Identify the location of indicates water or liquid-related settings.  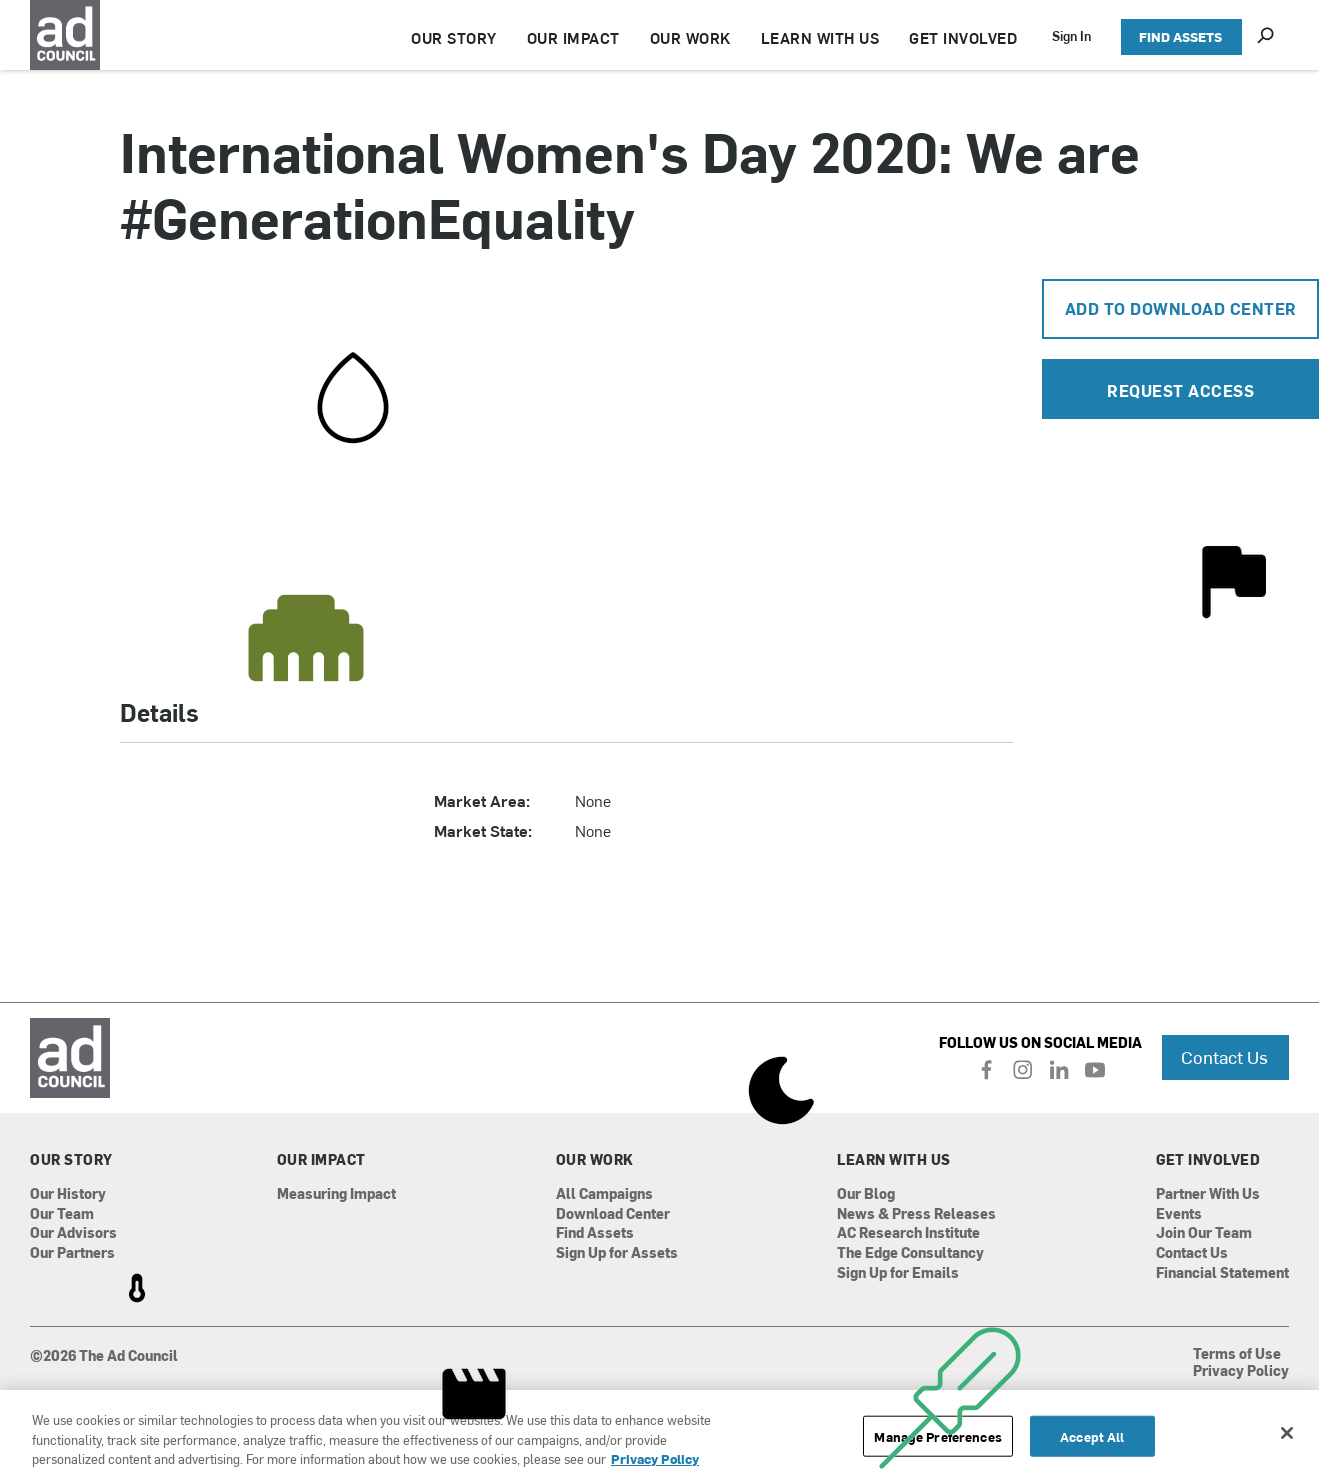
(353, 401).